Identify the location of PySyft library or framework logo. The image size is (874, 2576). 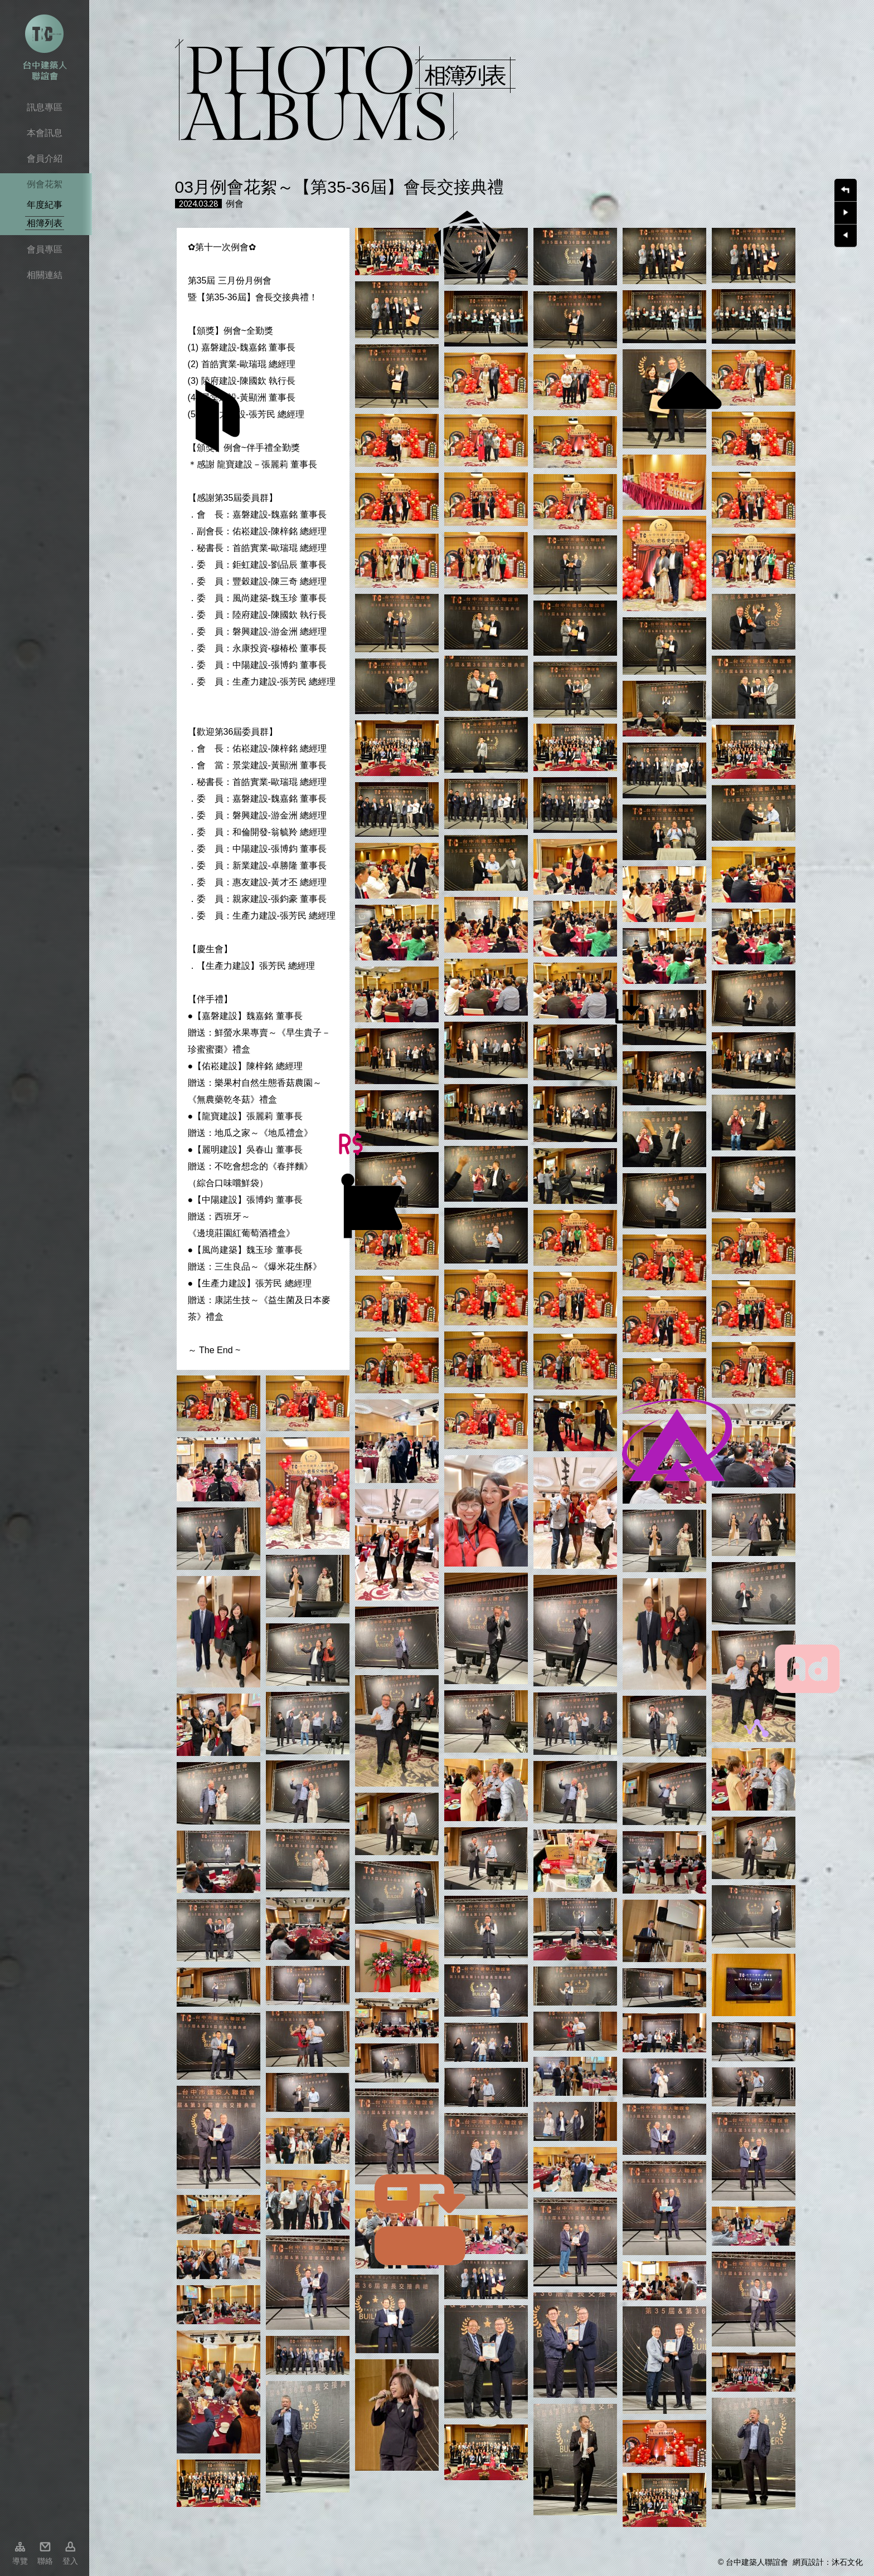
(467, 242).